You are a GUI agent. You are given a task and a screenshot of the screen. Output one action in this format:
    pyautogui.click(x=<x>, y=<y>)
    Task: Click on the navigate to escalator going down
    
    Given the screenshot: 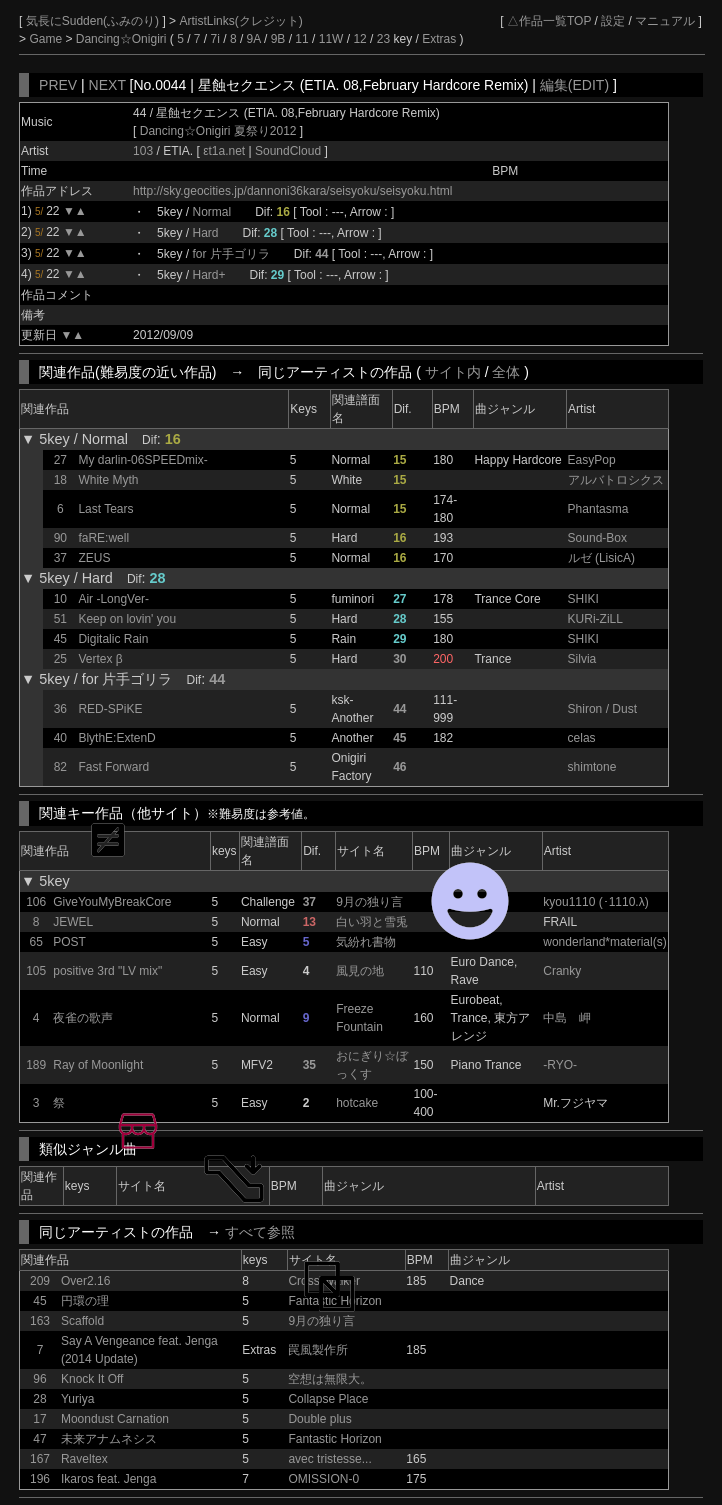 What is the action you would take?
    pyautogui.click(x=234, y=1179)
    